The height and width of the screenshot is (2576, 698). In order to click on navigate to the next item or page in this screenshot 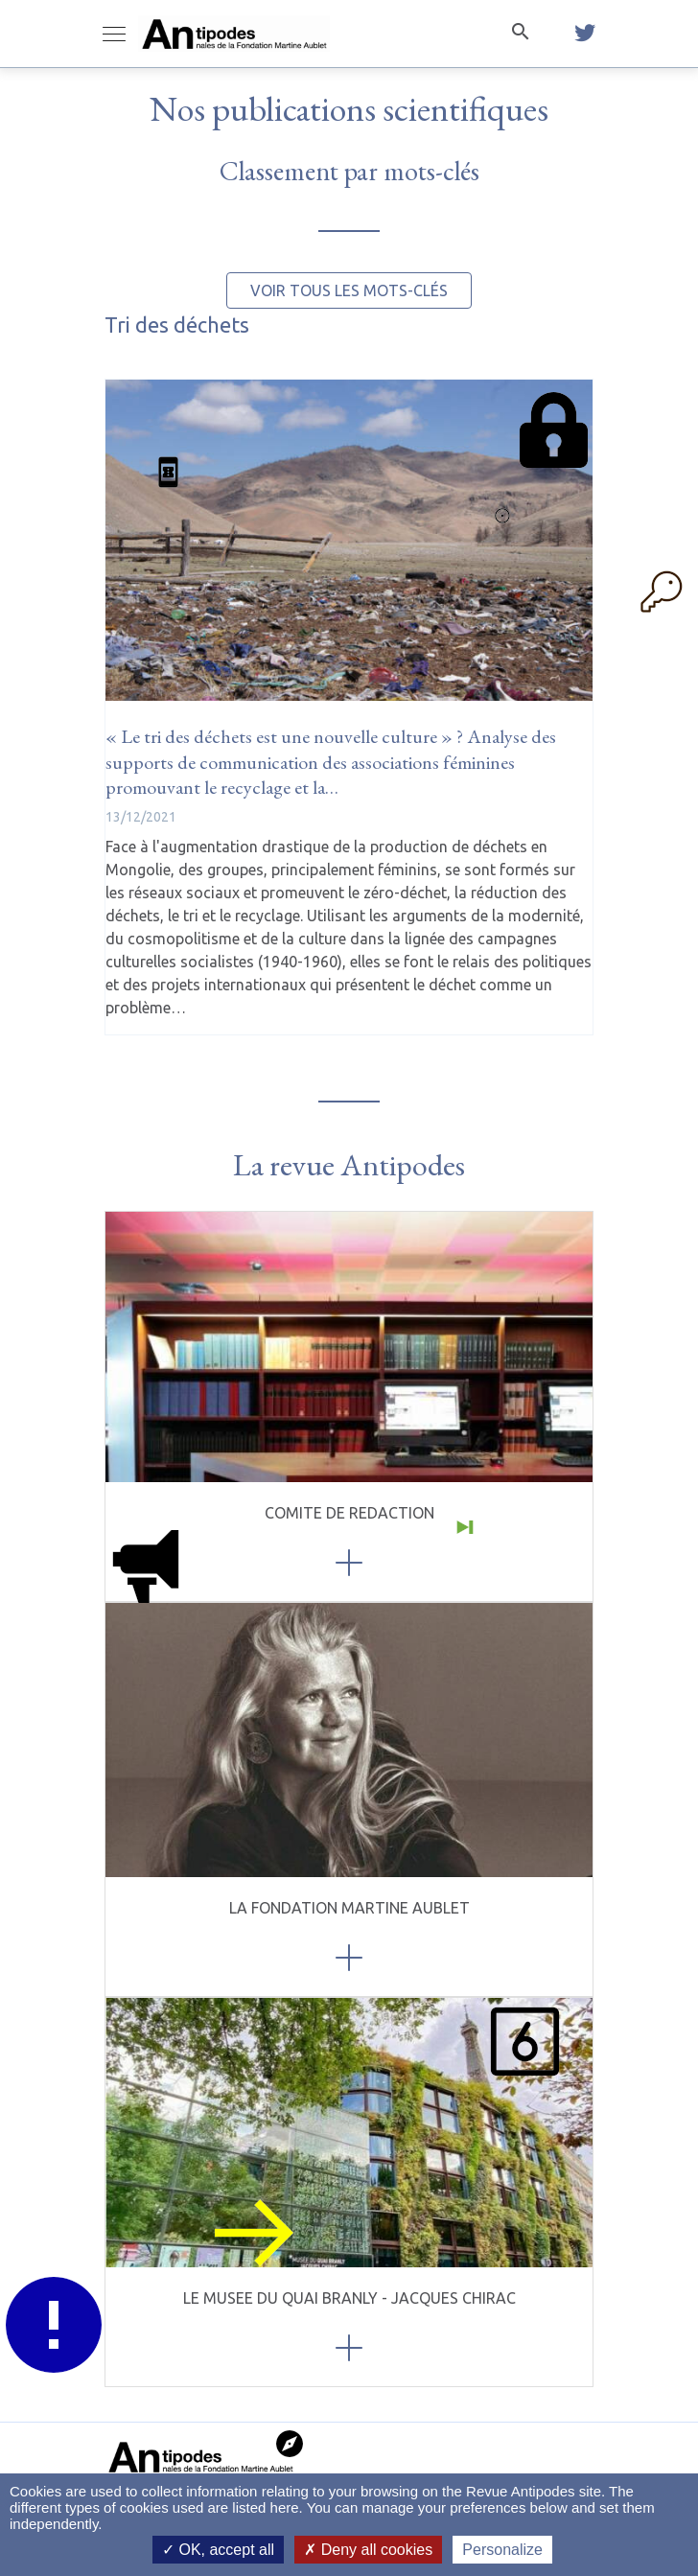, I will do `click(254, 2233)`.